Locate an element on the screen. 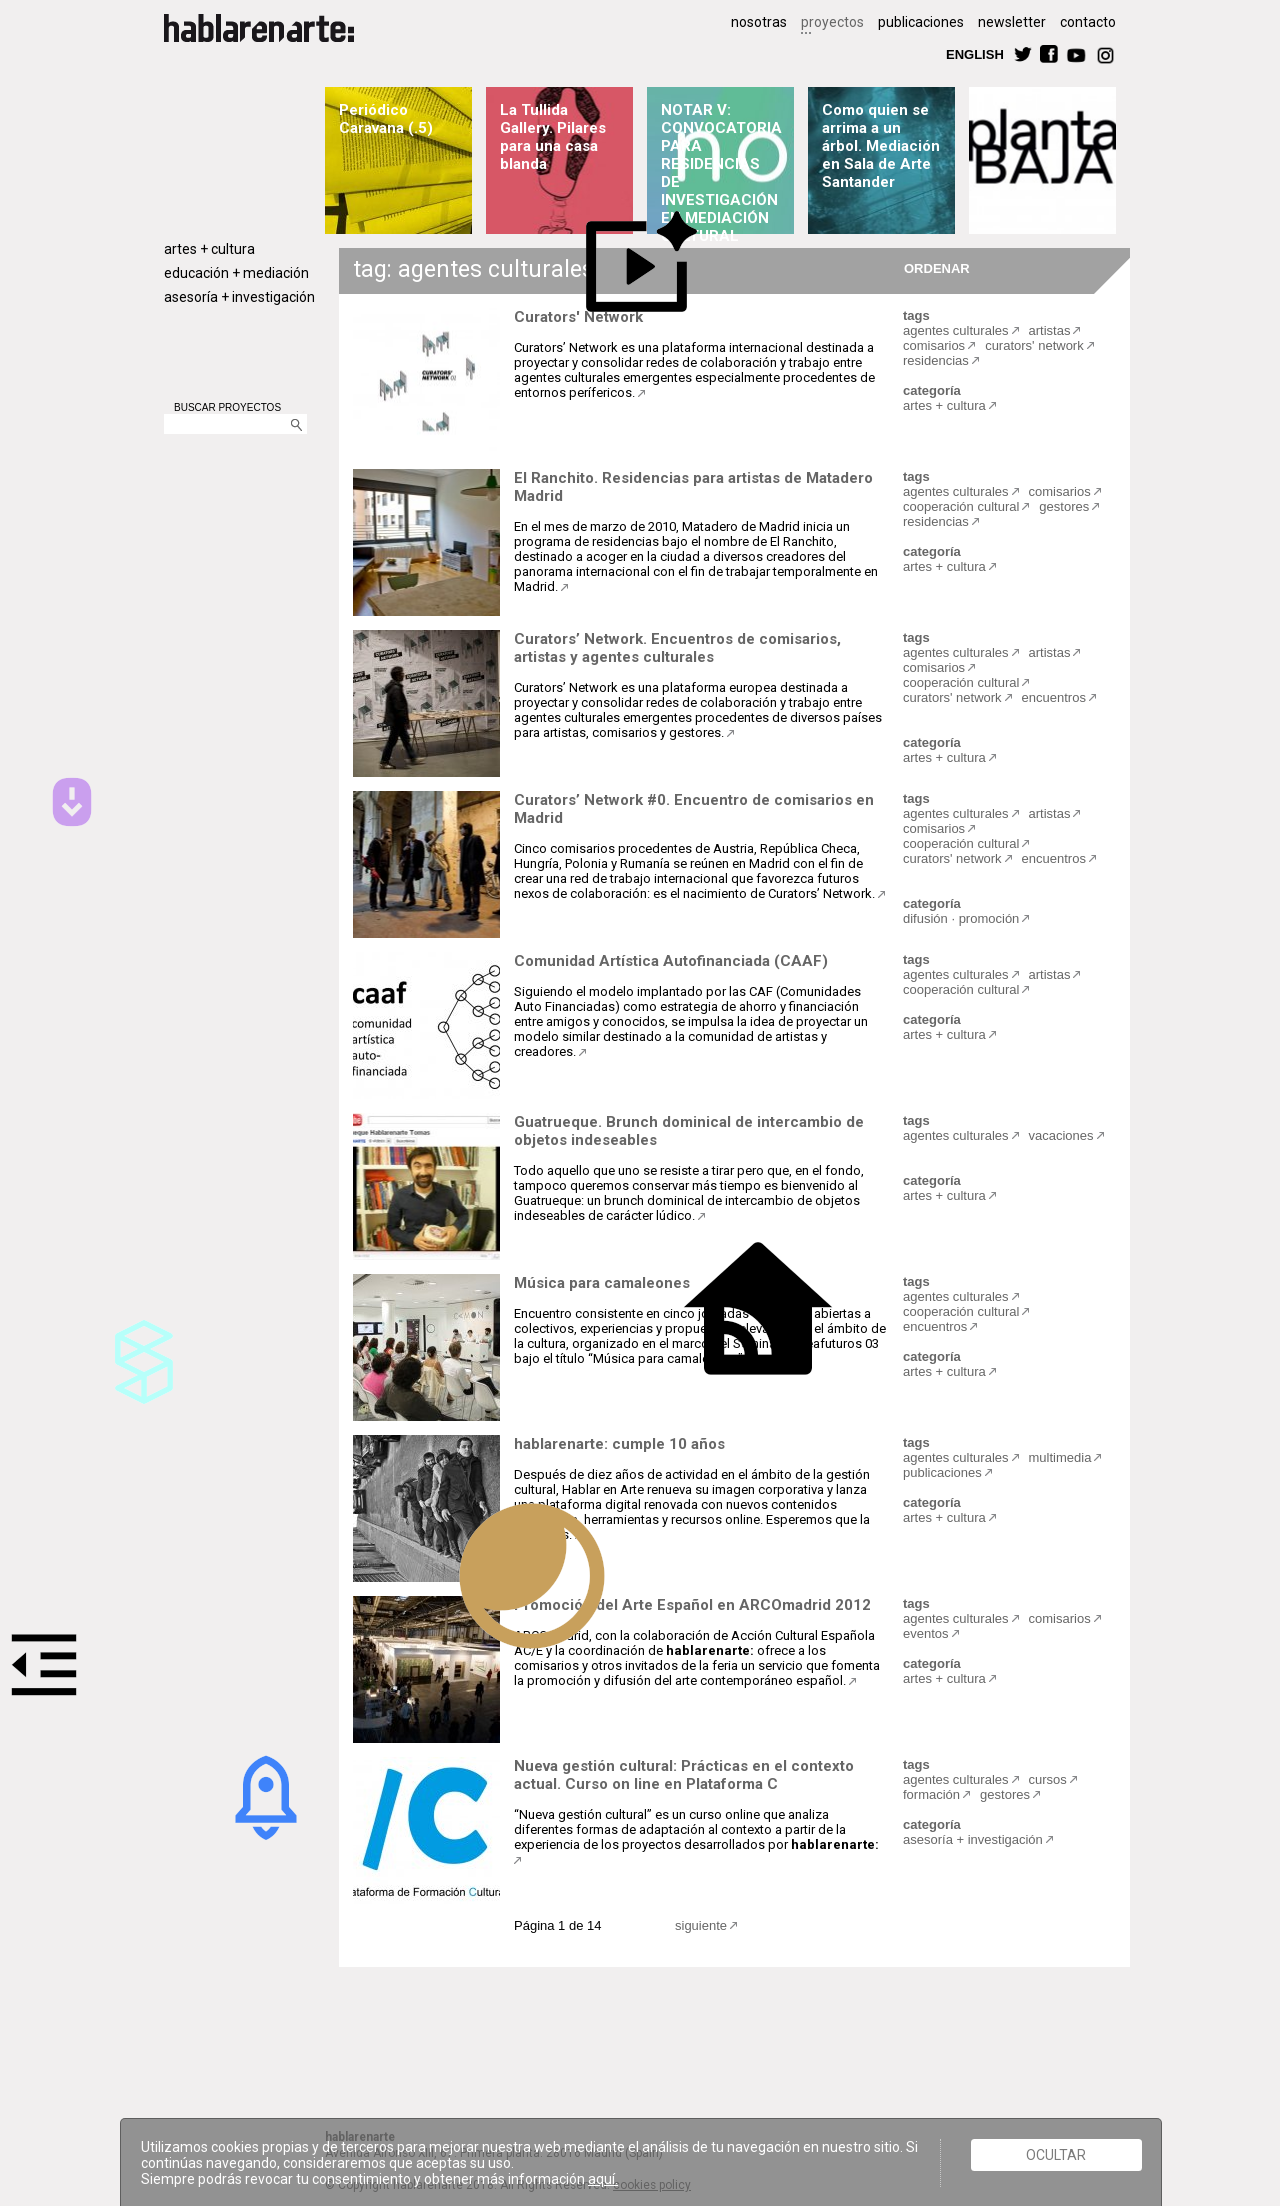 The width and height of the screenshot is (1280, 2206). connect to home wifi network is located at coordinates (758, 1314).